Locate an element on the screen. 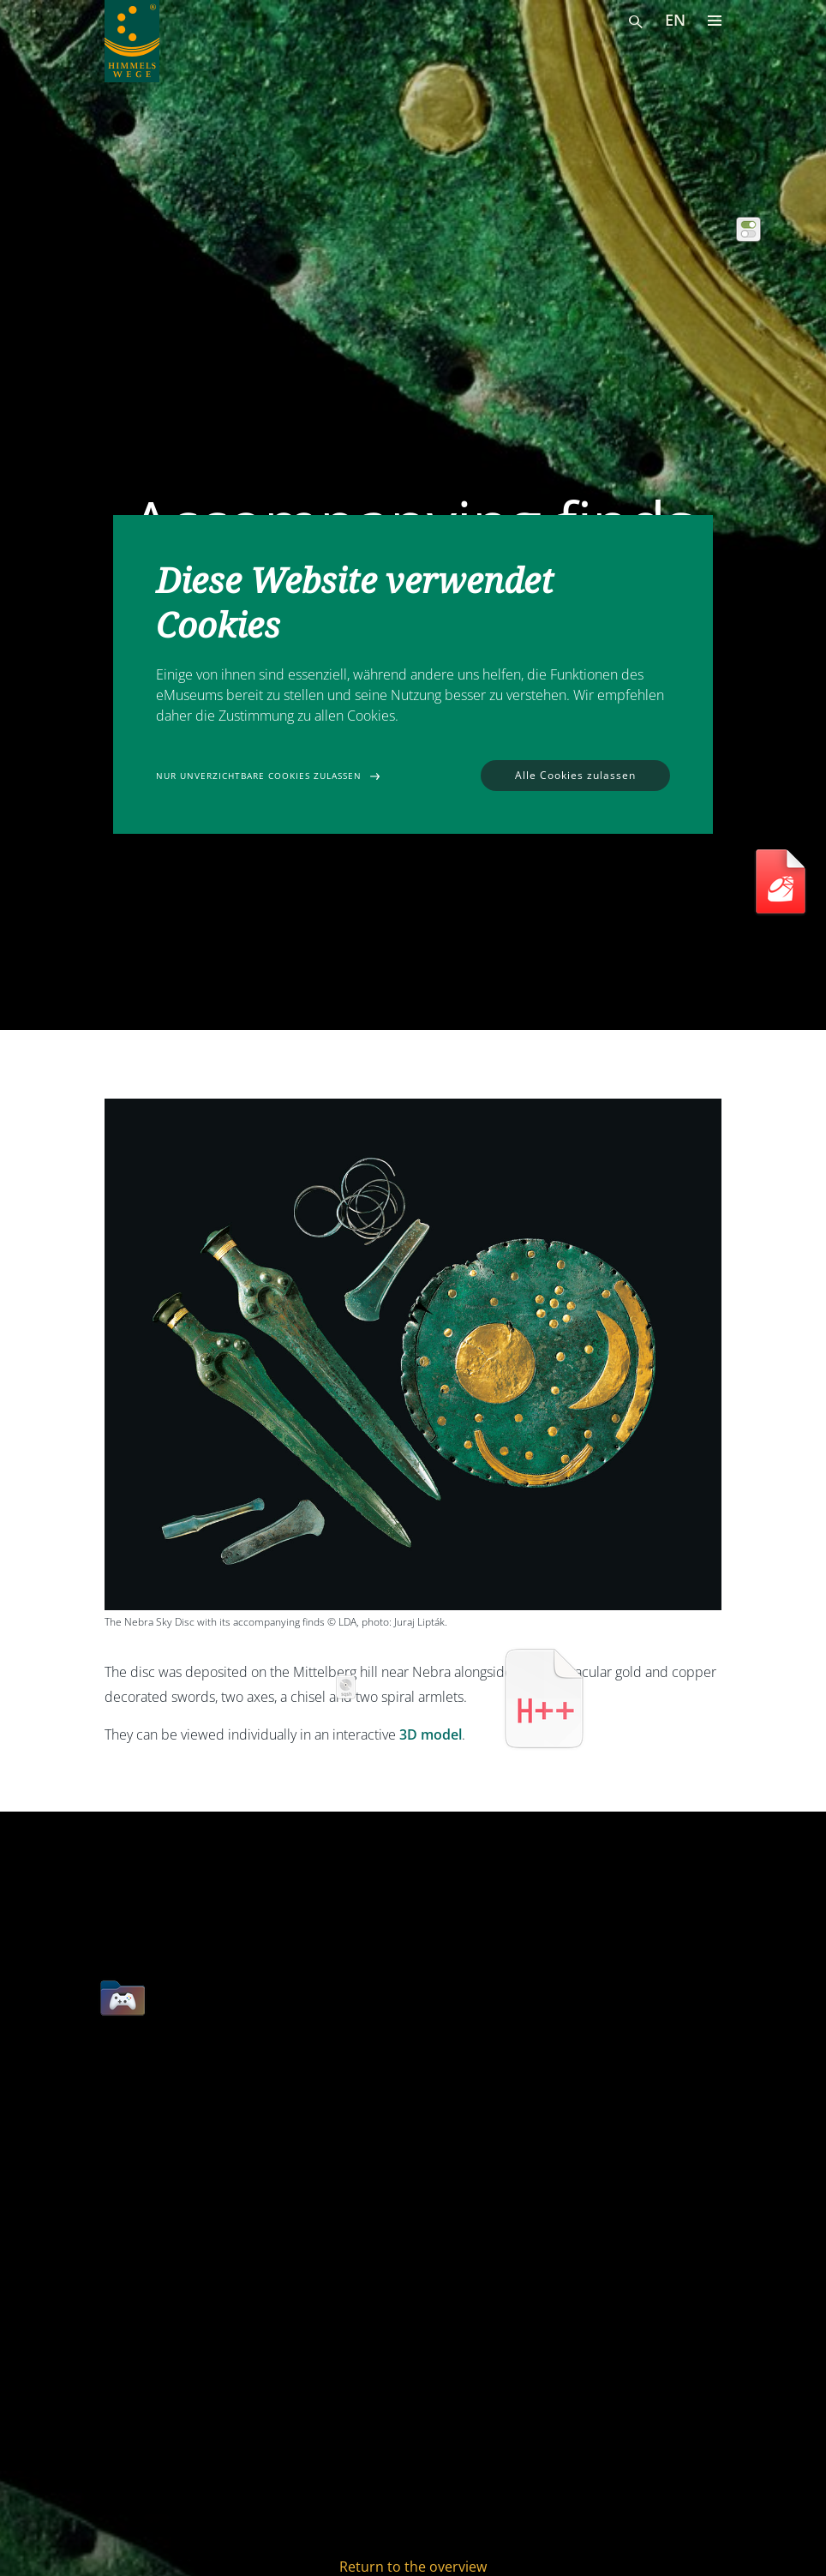  open unity tweak tool settings is located at coordinates (748, 229).